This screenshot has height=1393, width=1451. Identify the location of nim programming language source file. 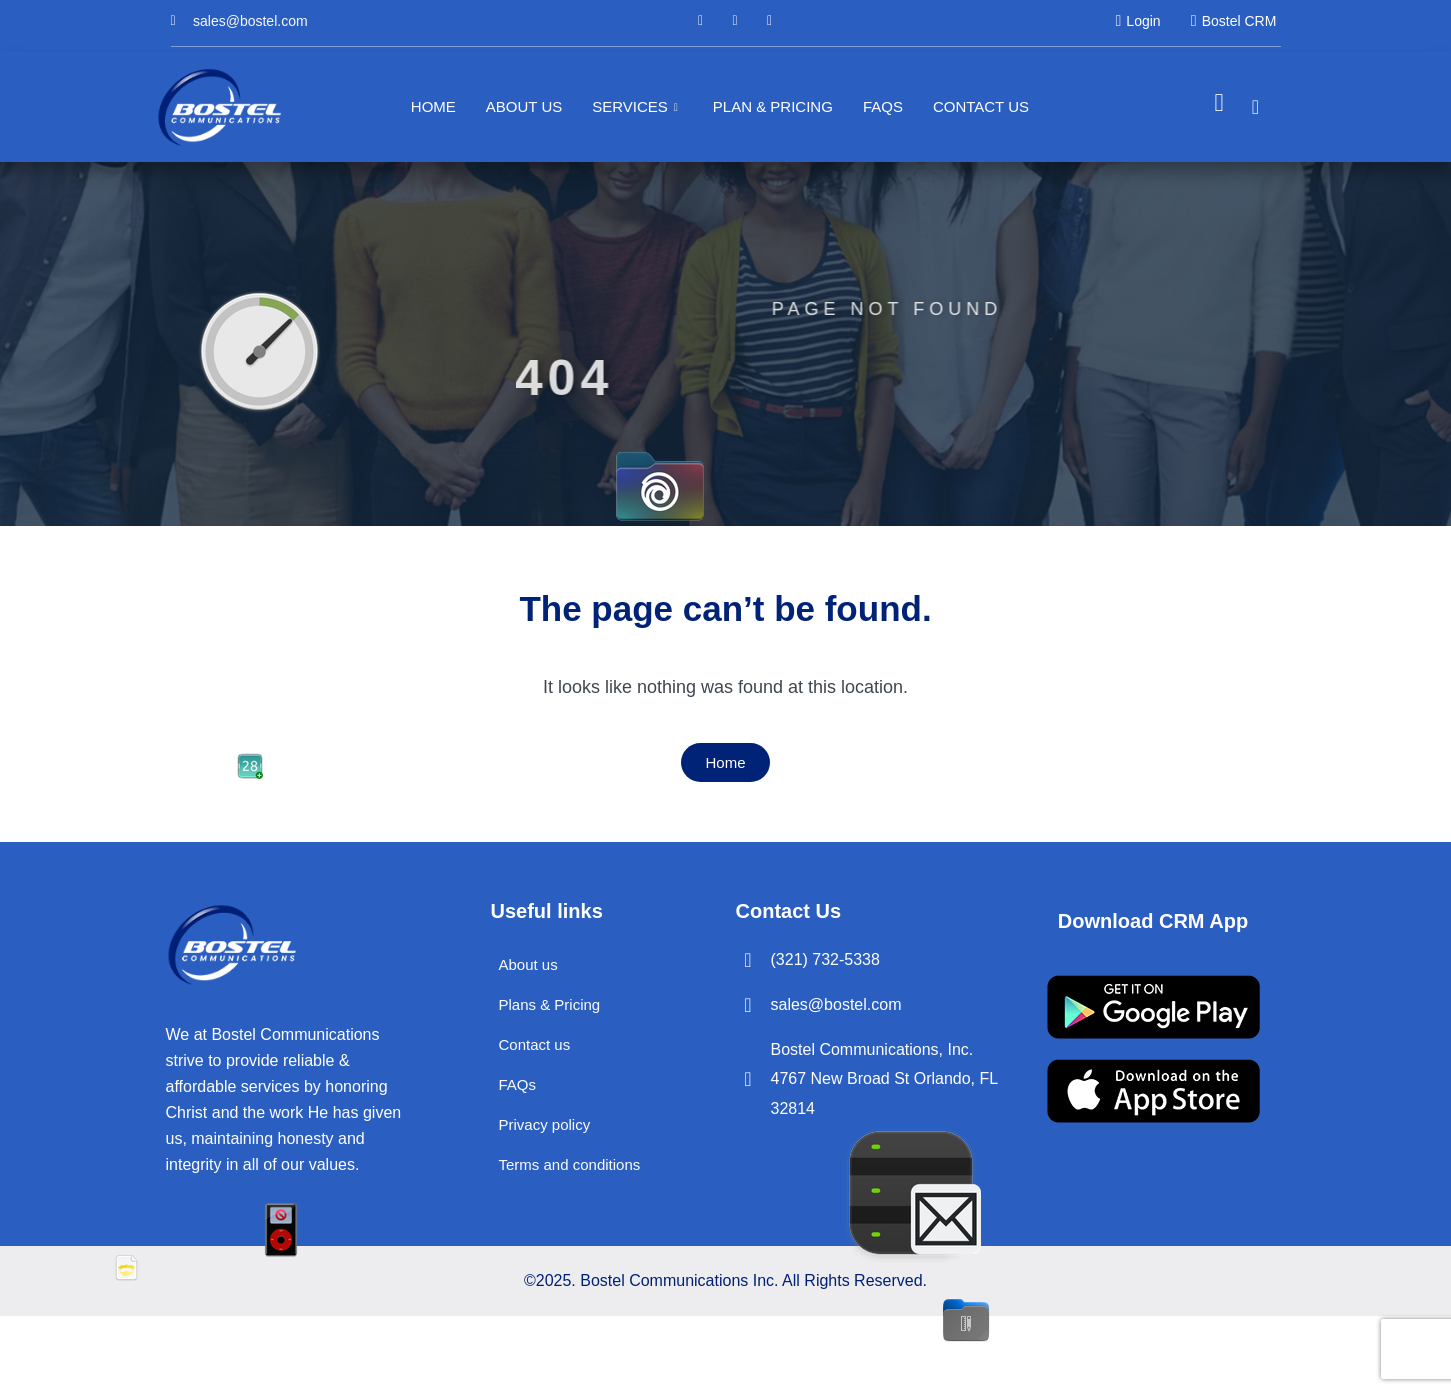
(126, 1267).